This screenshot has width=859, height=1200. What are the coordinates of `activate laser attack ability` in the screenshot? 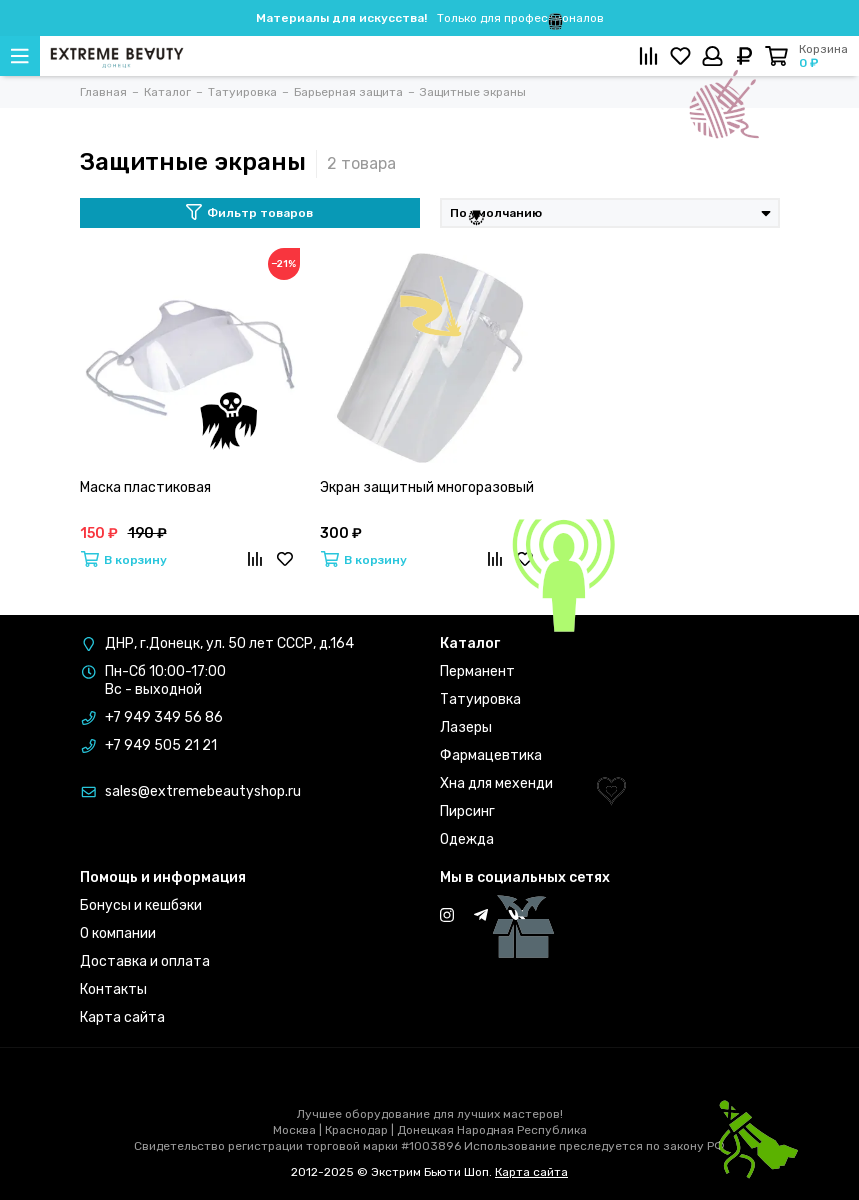 It's located at (431, 307).